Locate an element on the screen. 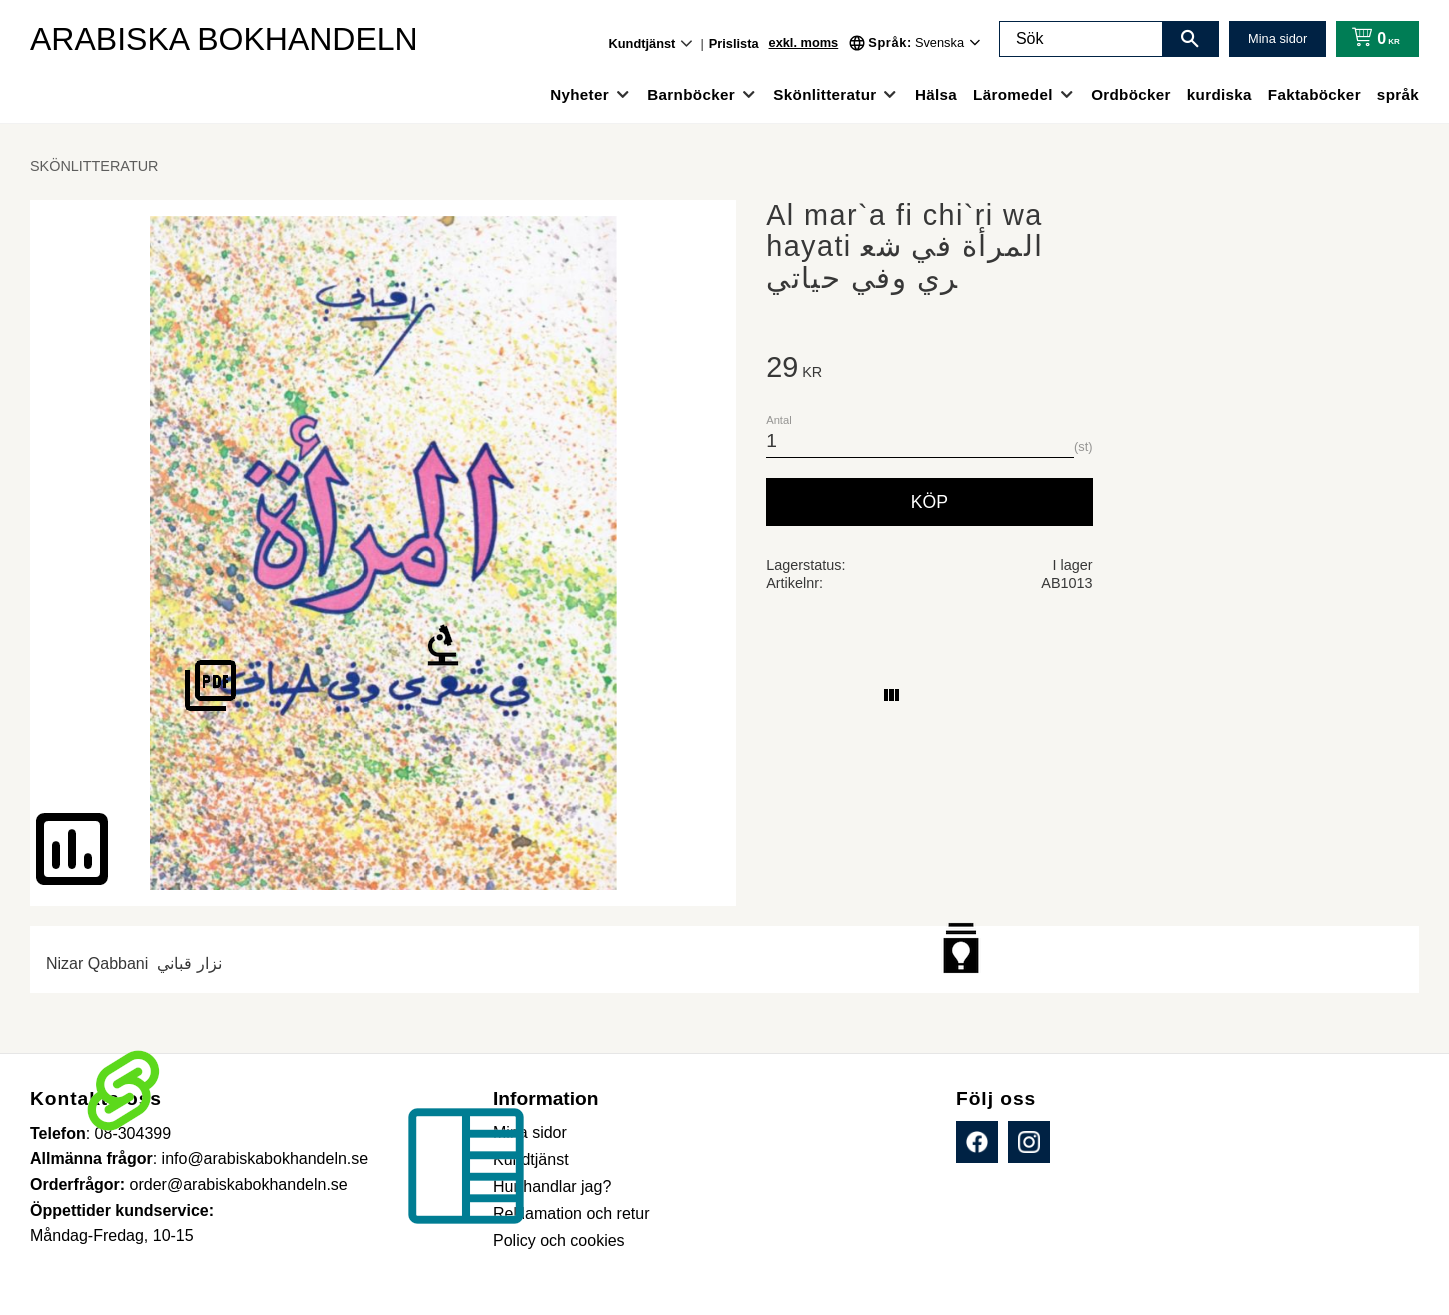 This screenshot has height=1315, width=1449. save or export as PDF is located at coordinates (210, 685).